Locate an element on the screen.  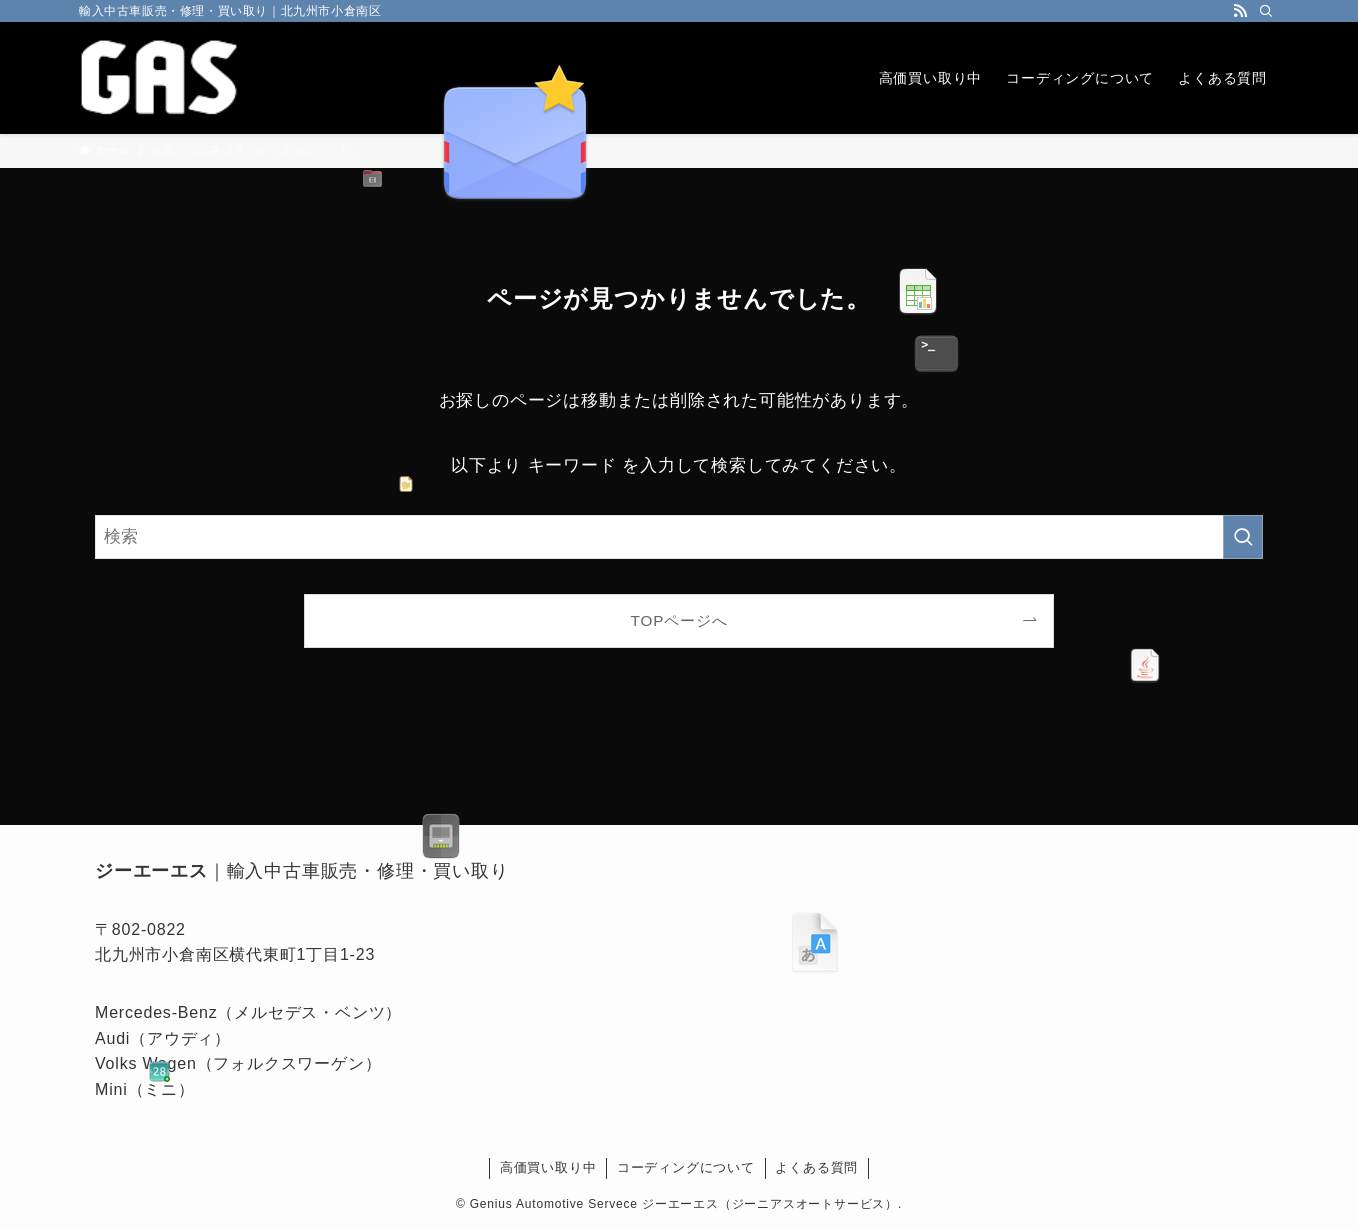
indicates unread email in your inbox is located at coordinates (515, 143).